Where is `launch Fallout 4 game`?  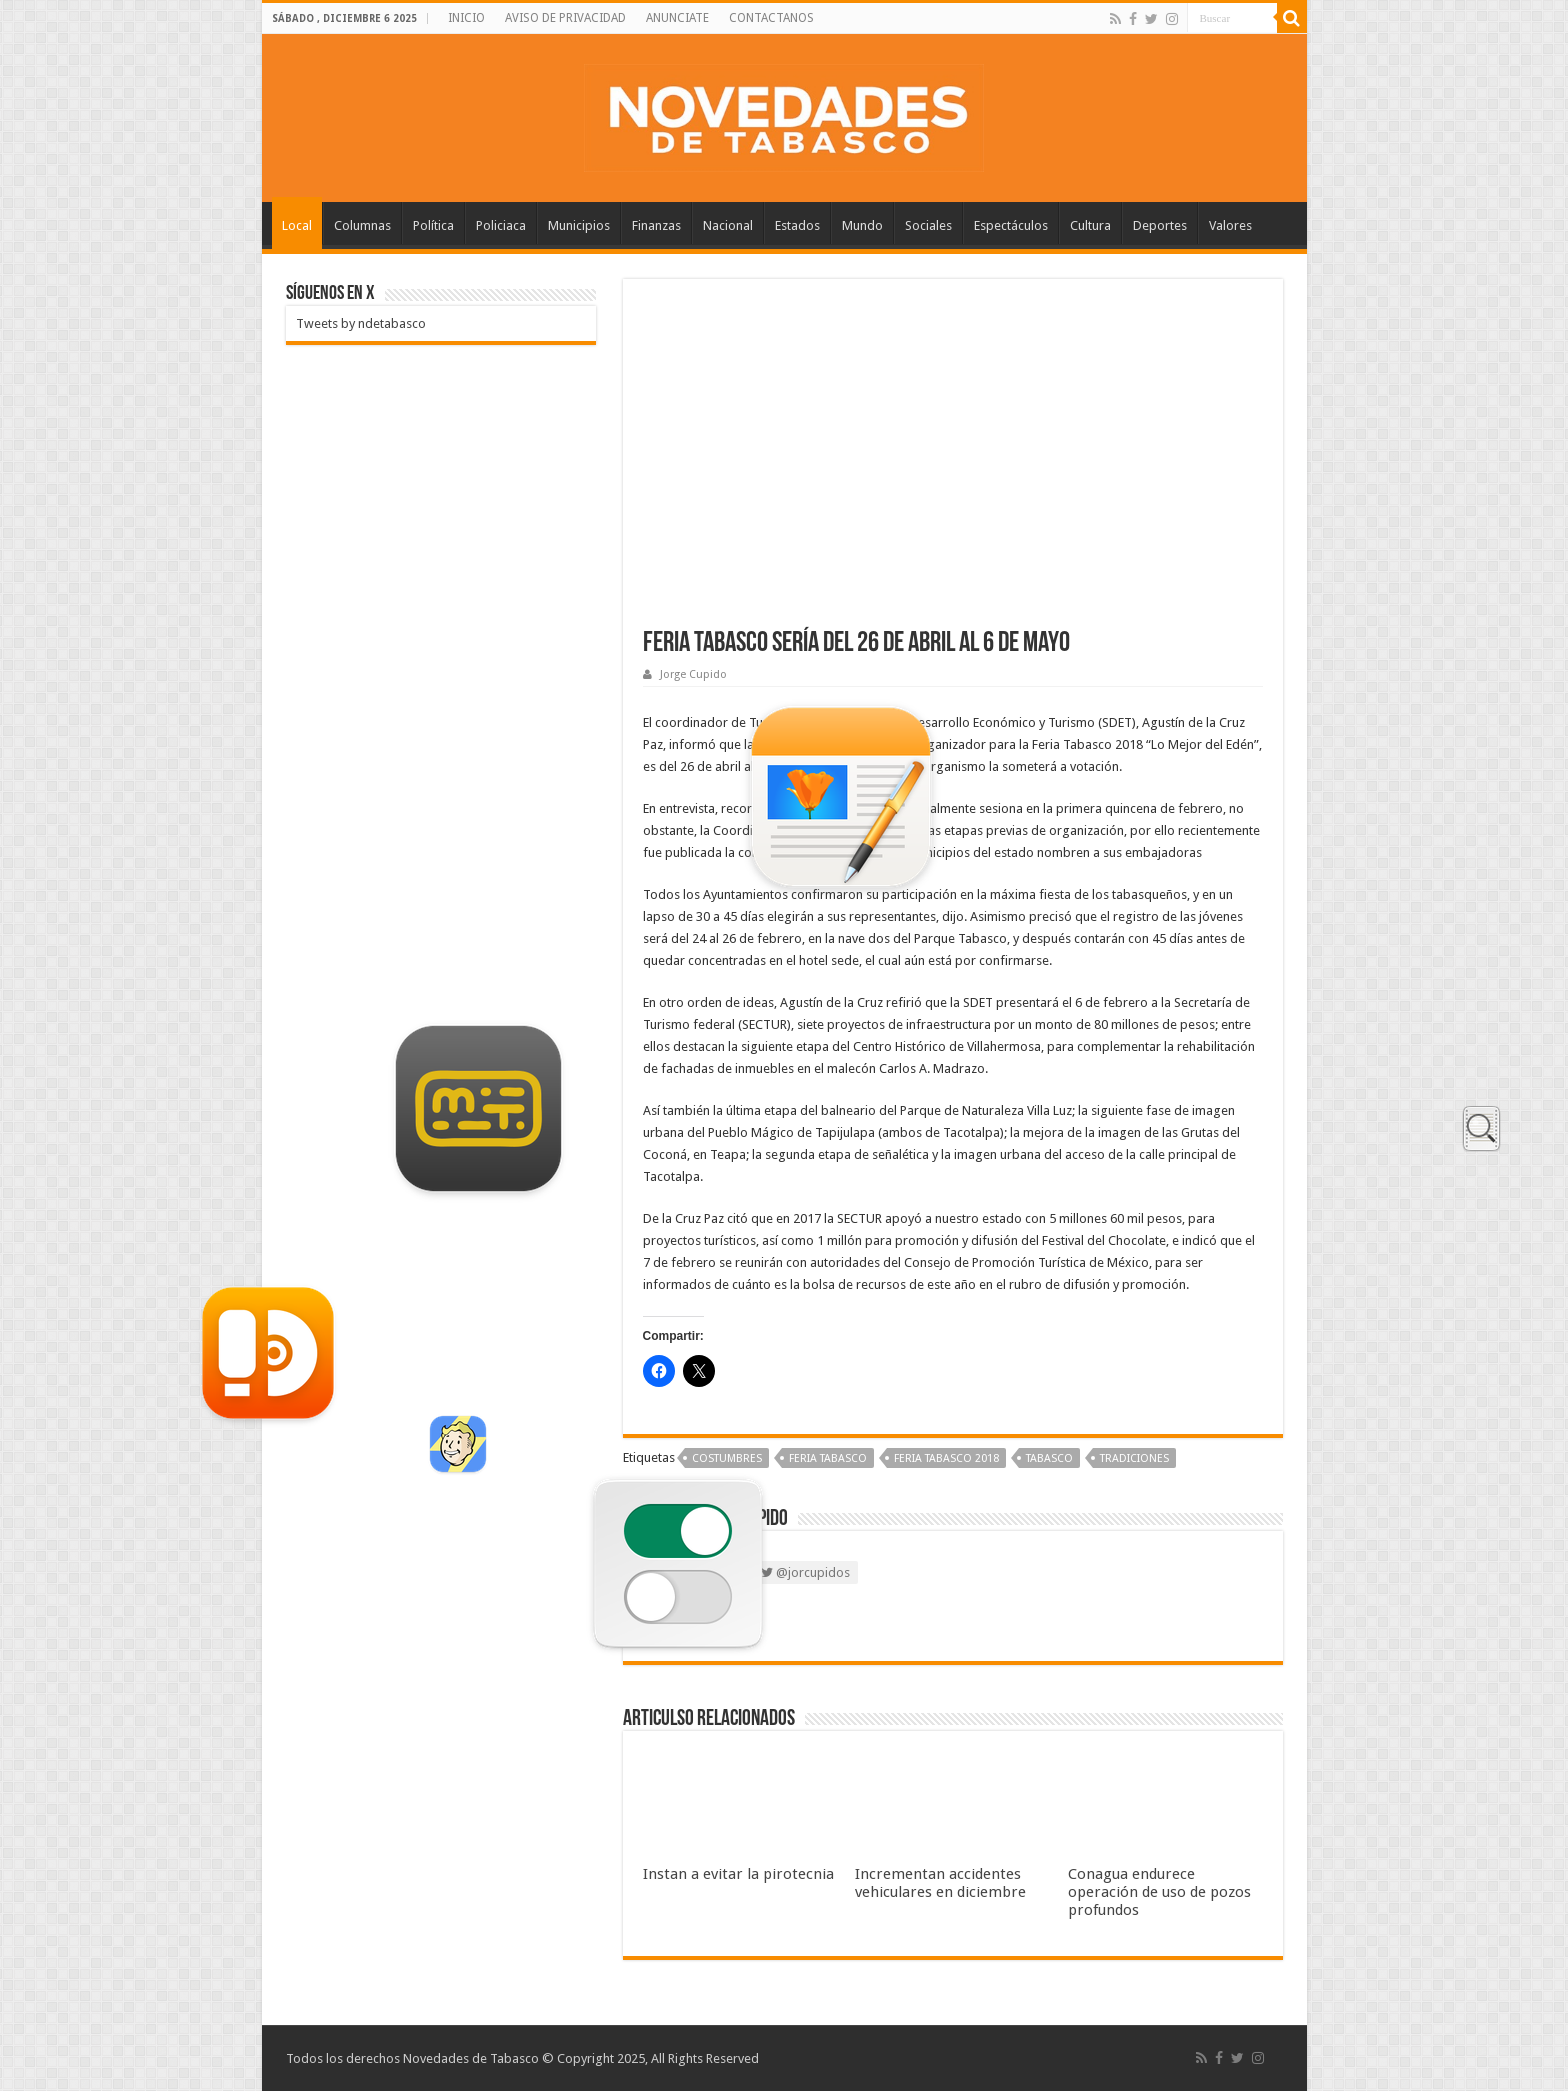
launch Fallout 4 game is located at coordinates (458, 1444).